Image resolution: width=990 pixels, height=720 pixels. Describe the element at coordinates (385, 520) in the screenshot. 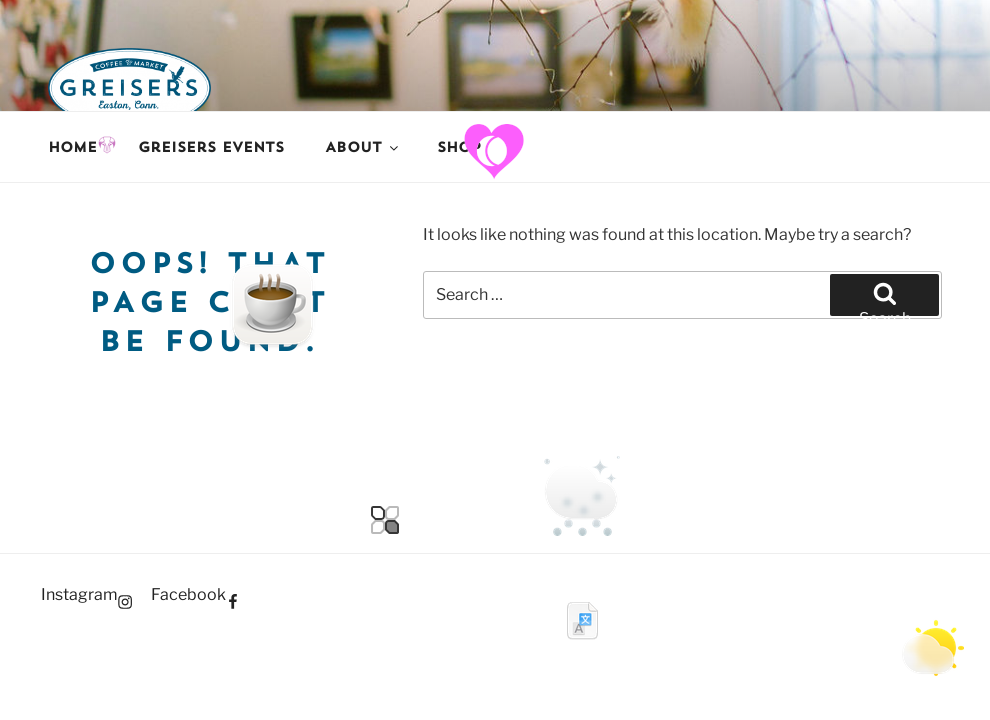

I see `connect or manage exchange account integration` at that location.